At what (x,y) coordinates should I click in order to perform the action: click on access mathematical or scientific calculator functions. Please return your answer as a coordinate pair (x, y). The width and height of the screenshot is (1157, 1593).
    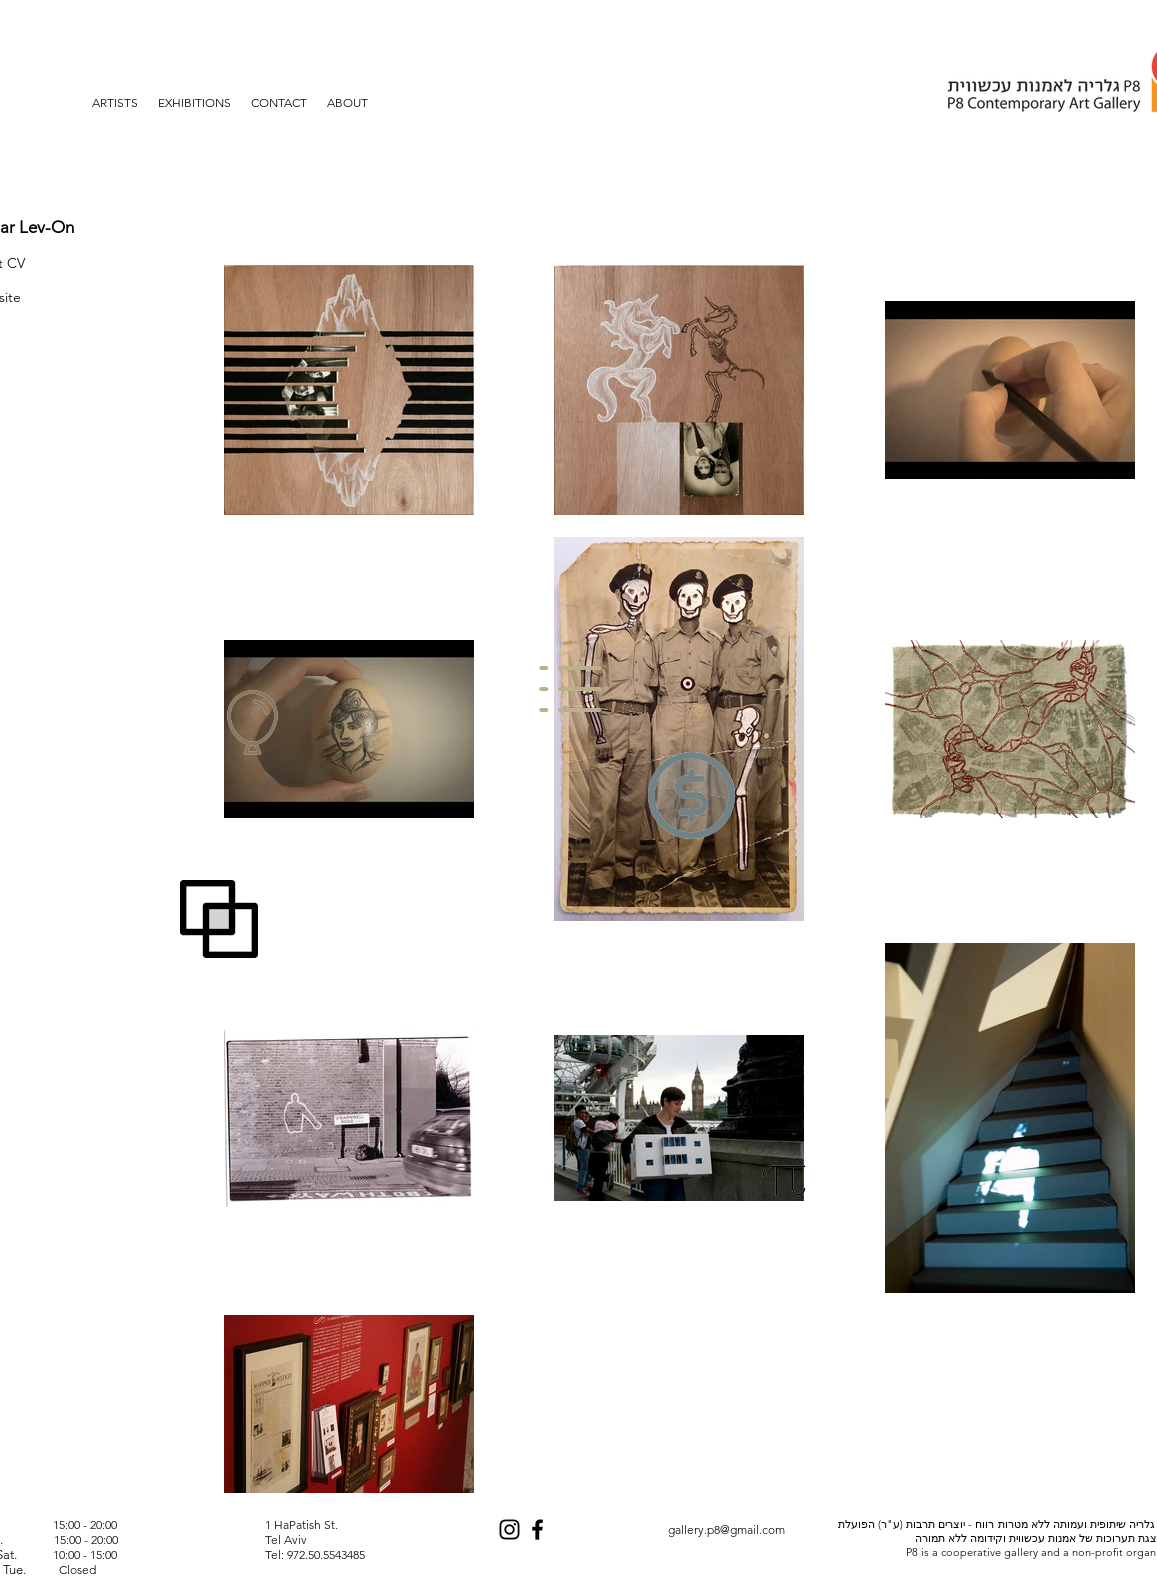
    Looking at the image, I should click on (784, 1179).